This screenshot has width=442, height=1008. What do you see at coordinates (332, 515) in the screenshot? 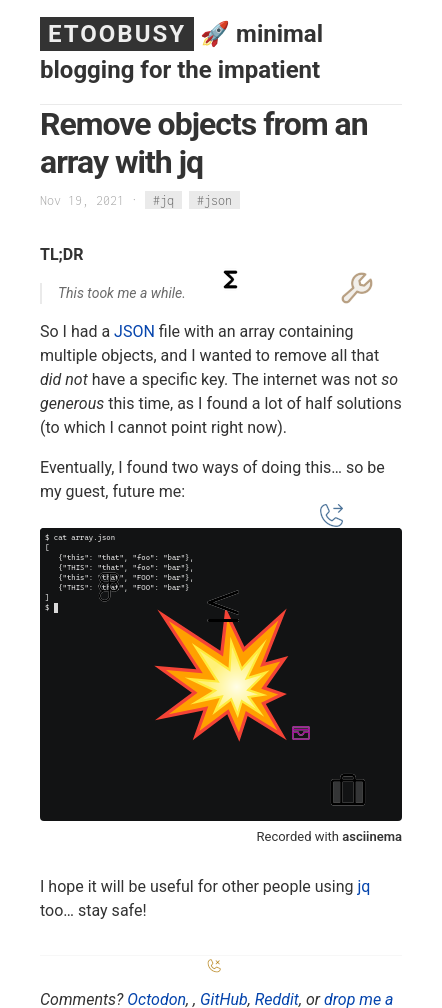
I see `transfer an active call` at bounding box center [332, 515].